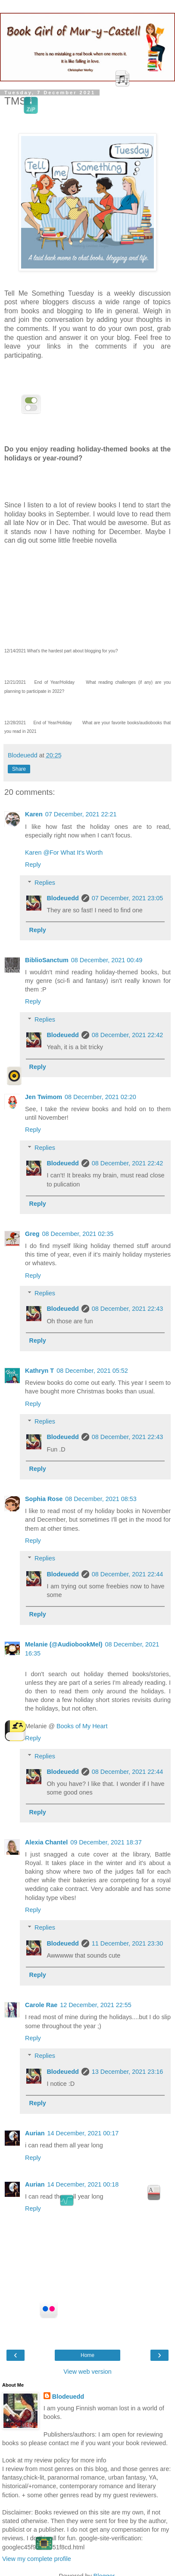 The width and height of the screenshot is (175, 2576). Describe the element at coordinates (67, 2200) in the screenshot. I see `open psensor temperature monitoring app` at that location.